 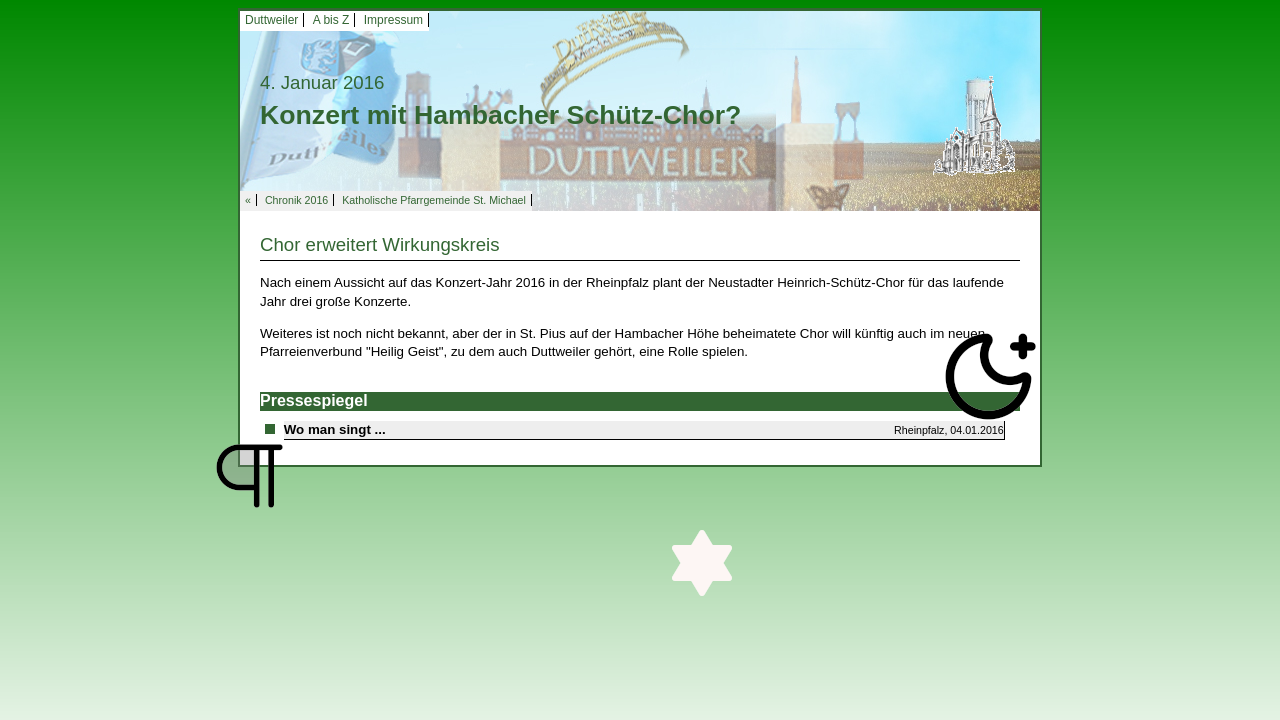 I want to click on enable dark mode or night theme, so click(x=988, y=376).